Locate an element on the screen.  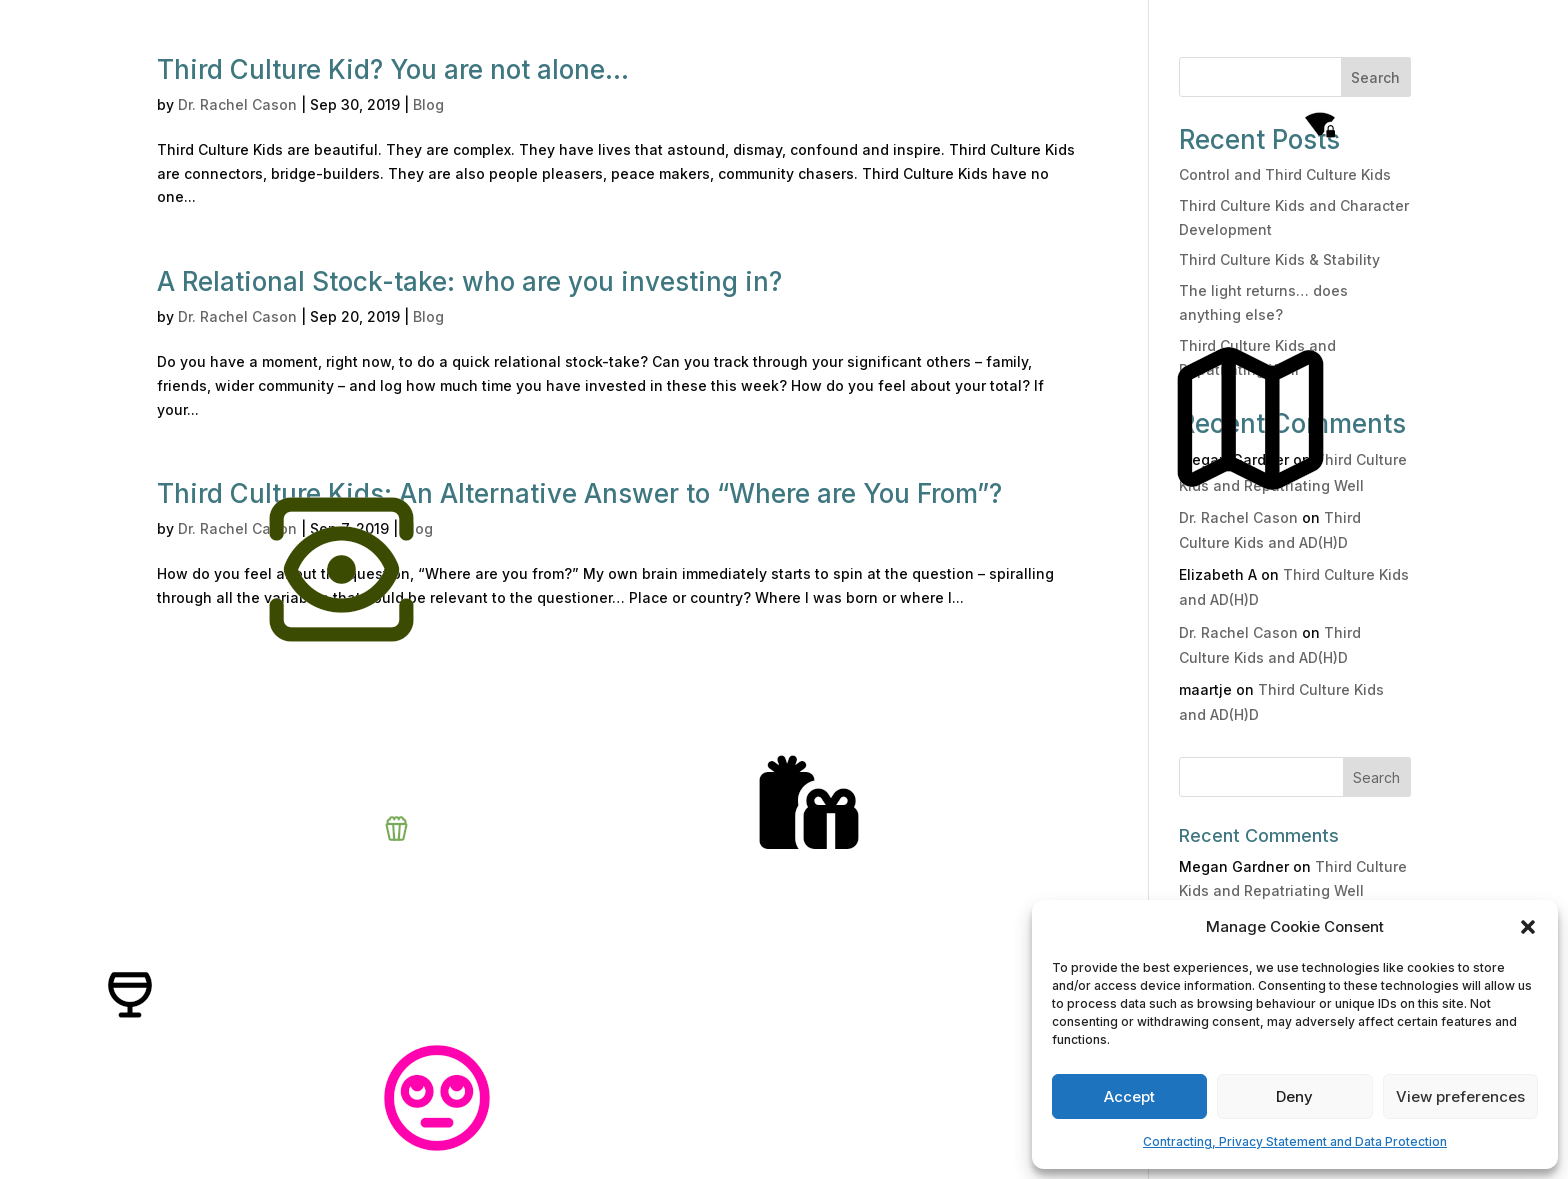
view map or navigation is located at coordinates (1250, 418).